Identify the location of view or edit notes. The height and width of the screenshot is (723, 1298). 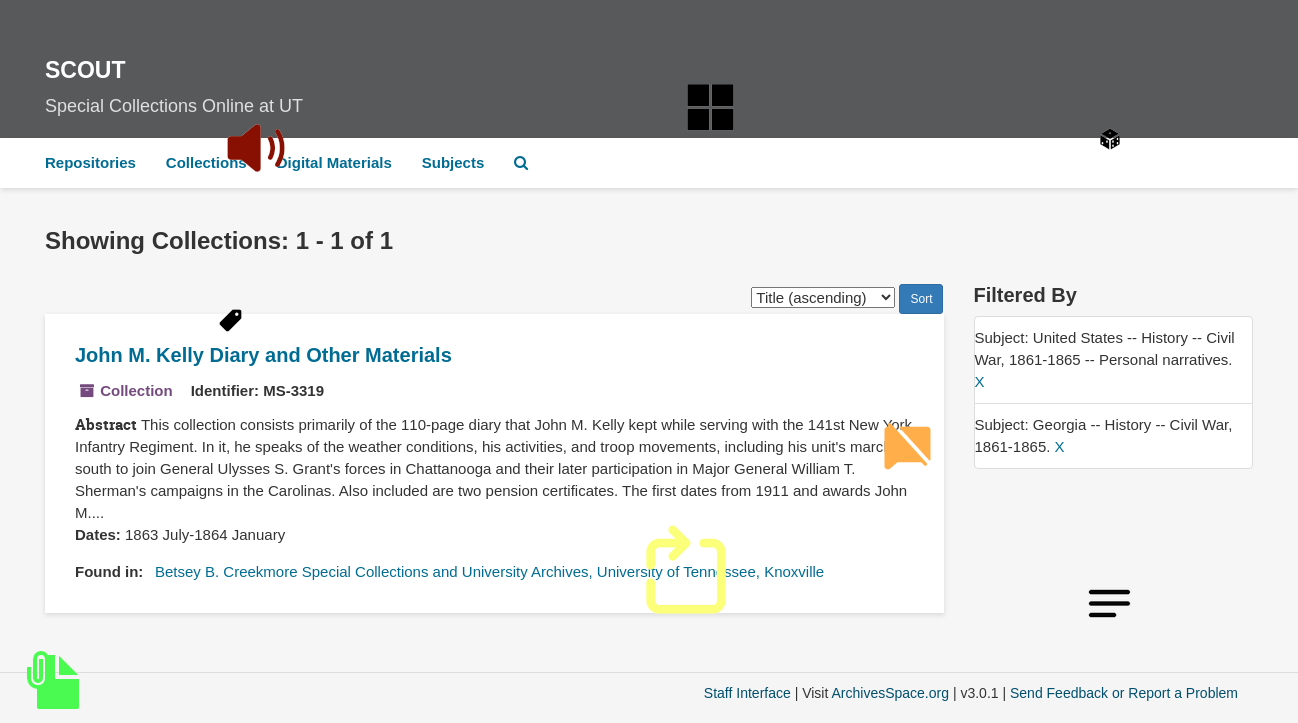
(1109, 603).